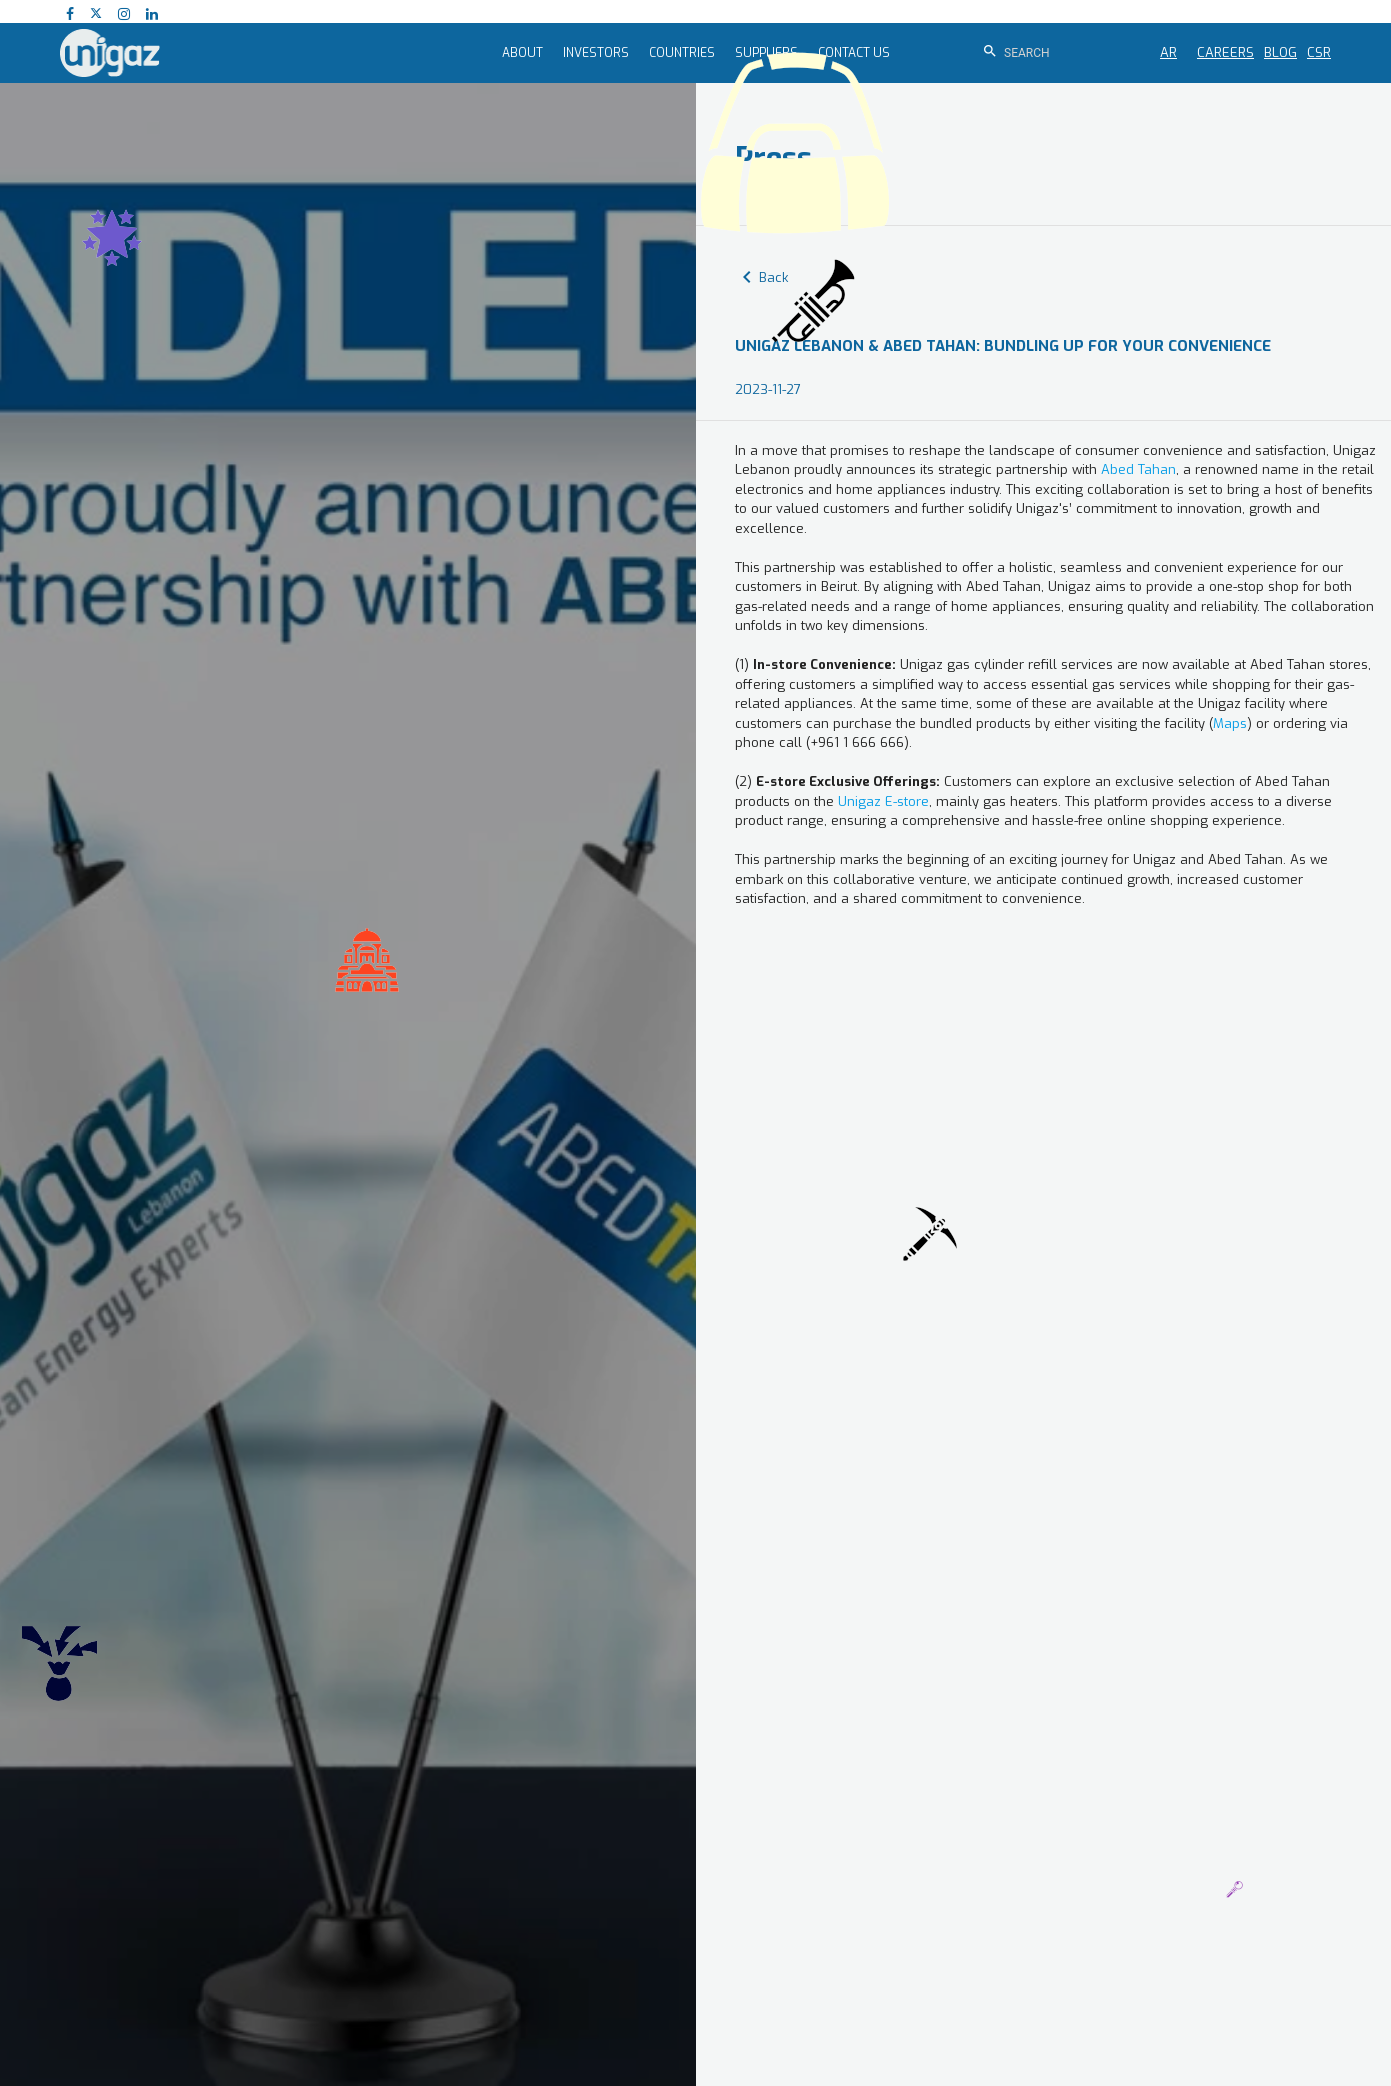 The image size is (1391, 2086). I want to click on view historical or religious landmarks, so click(367, 960).